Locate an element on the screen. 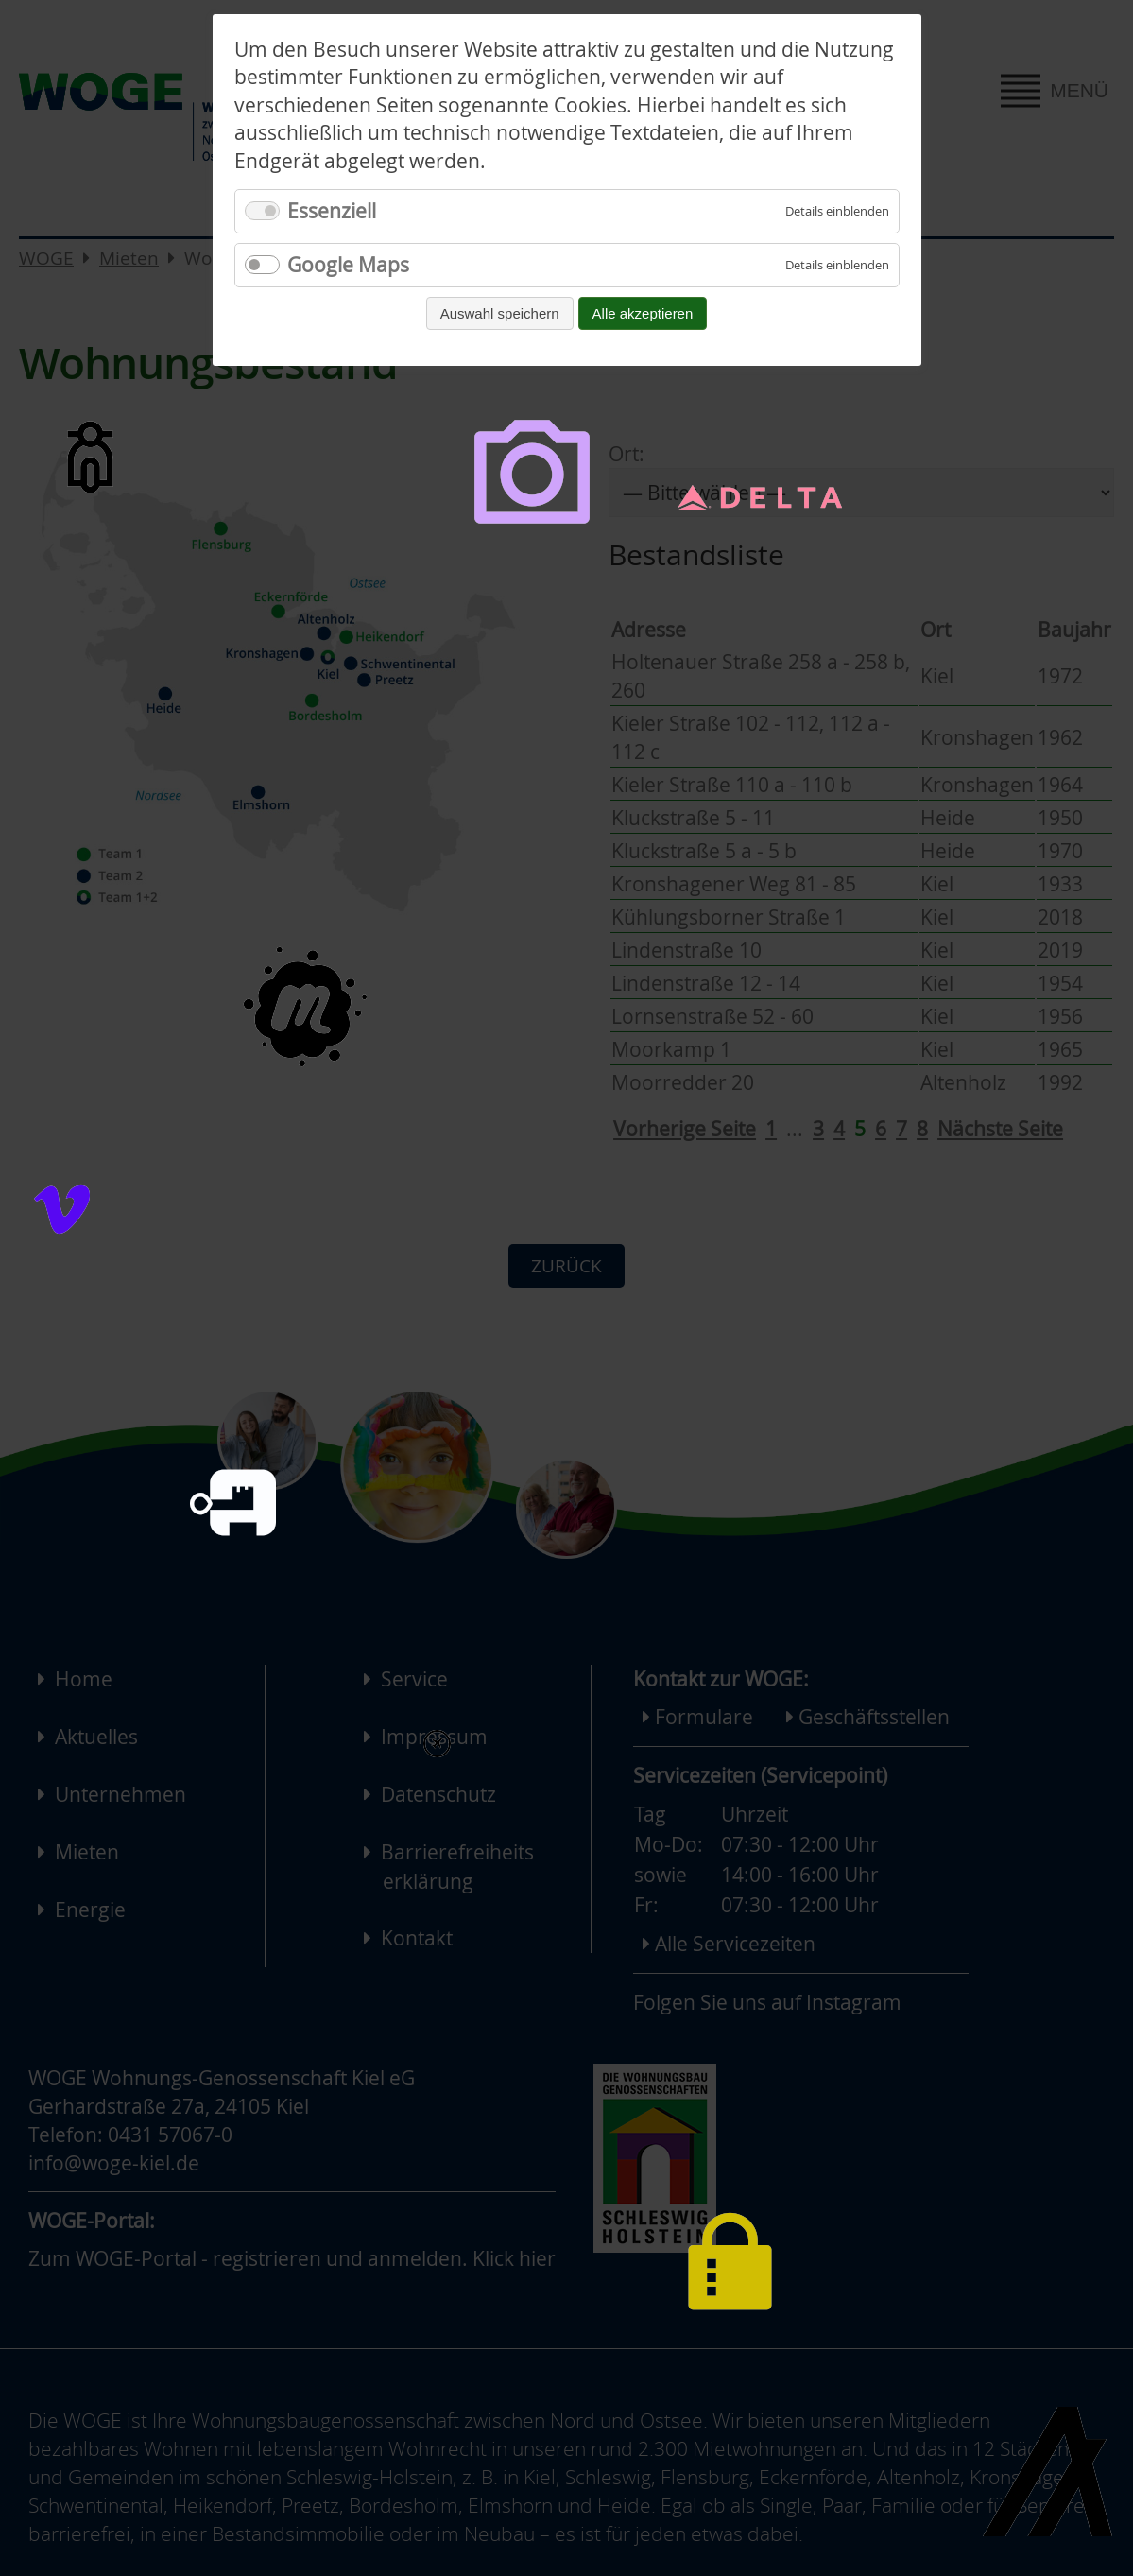  cockpit server management application logo is located at coordinates (437, 1743).